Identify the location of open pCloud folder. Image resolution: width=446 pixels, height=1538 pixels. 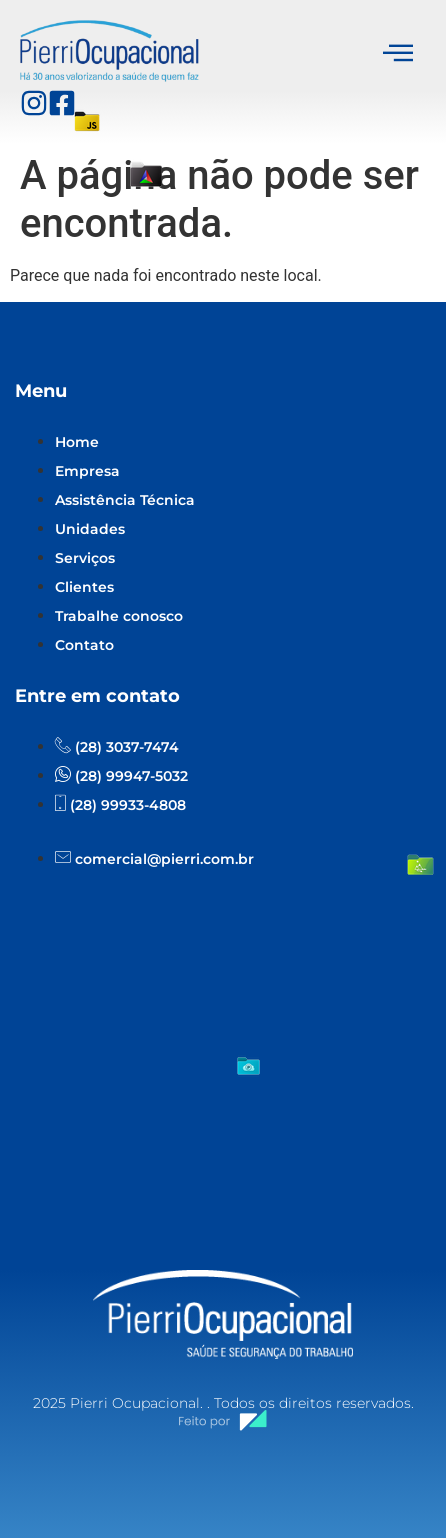
(248, 1066).